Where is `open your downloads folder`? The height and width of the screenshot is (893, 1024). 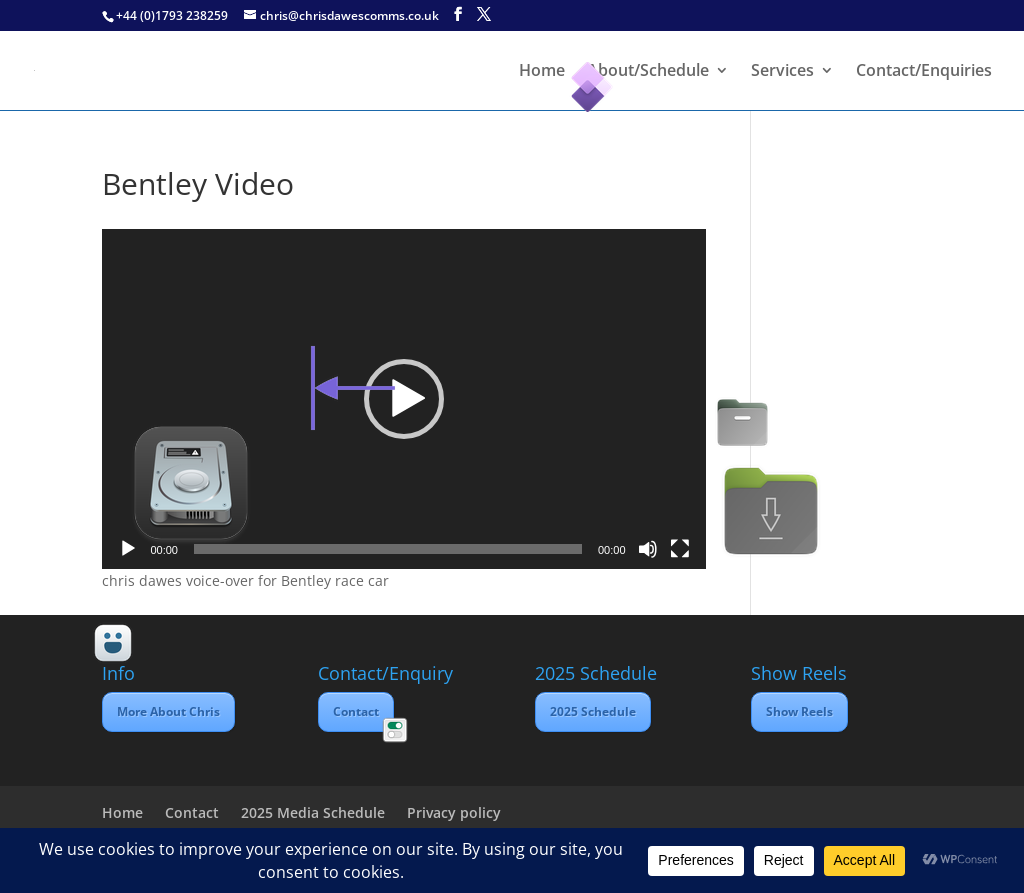 open your downloads folder is located at coordinates (771, 511).